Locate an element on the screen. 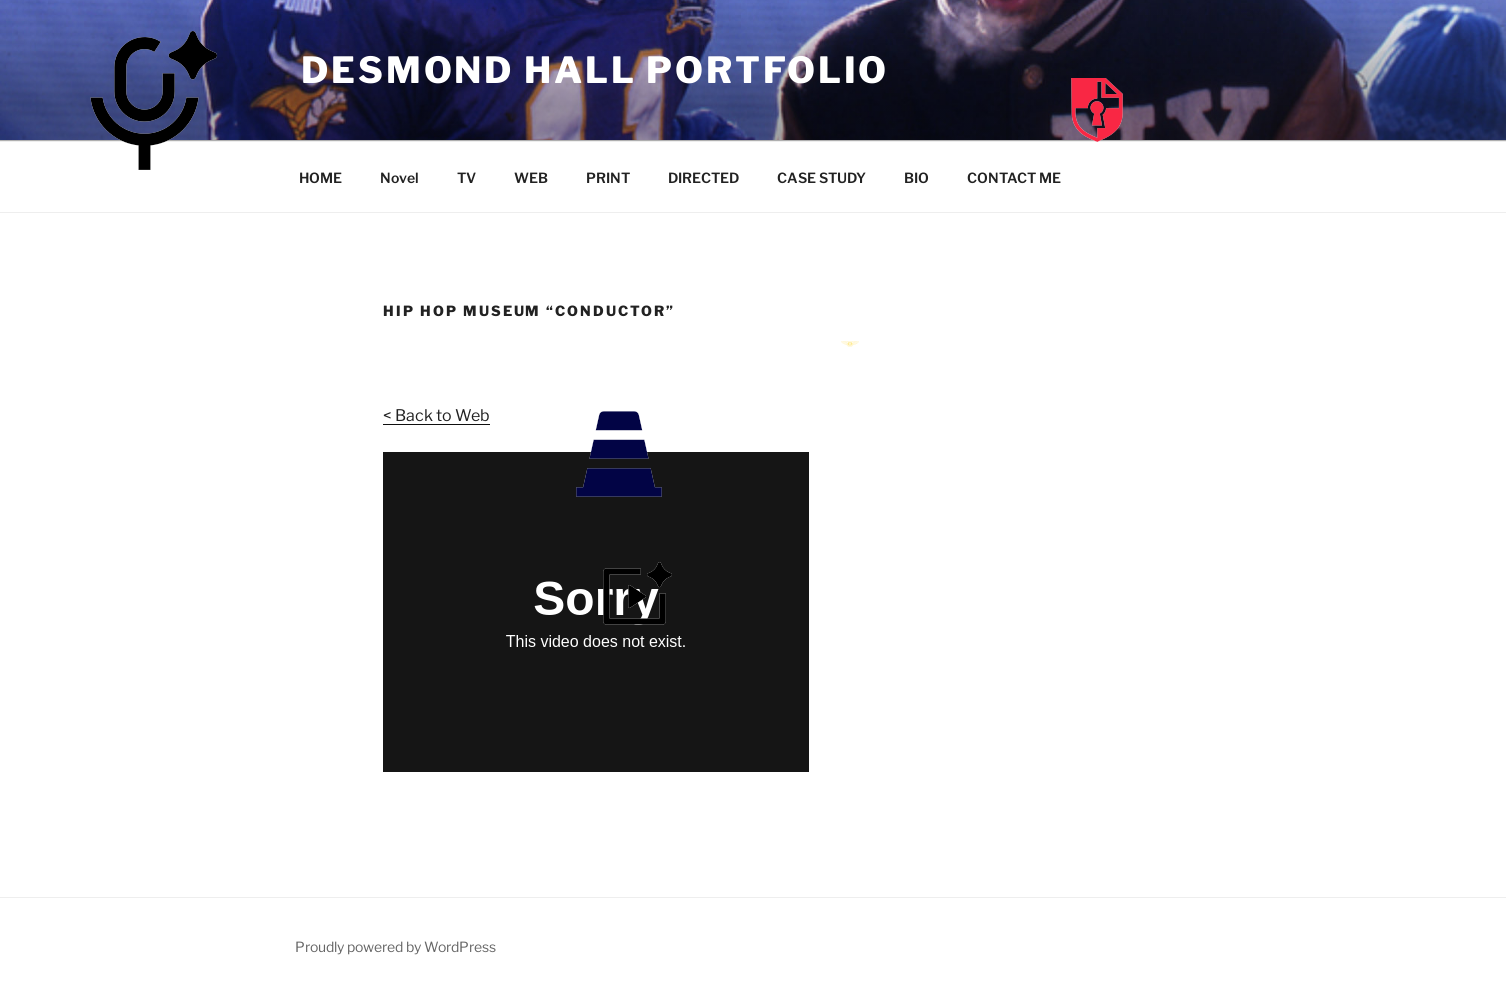 The width and height of the screenshot is (1506, 993). activate AI-powered voice input is located at coordinates (144, 103).